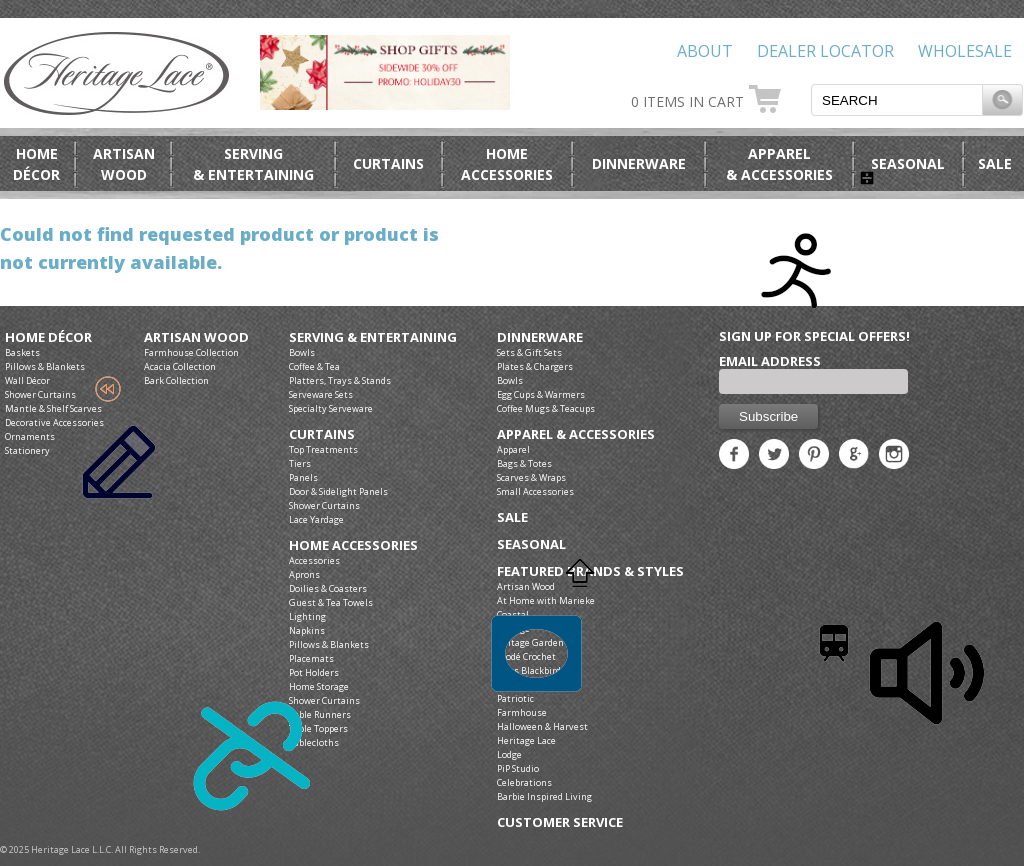 The width and height of the screenshot is (1024, 866). What do you see at coordinates (580, 574) in the screenshot?
I see `upload a file or document` at bounding box center [580, 574].